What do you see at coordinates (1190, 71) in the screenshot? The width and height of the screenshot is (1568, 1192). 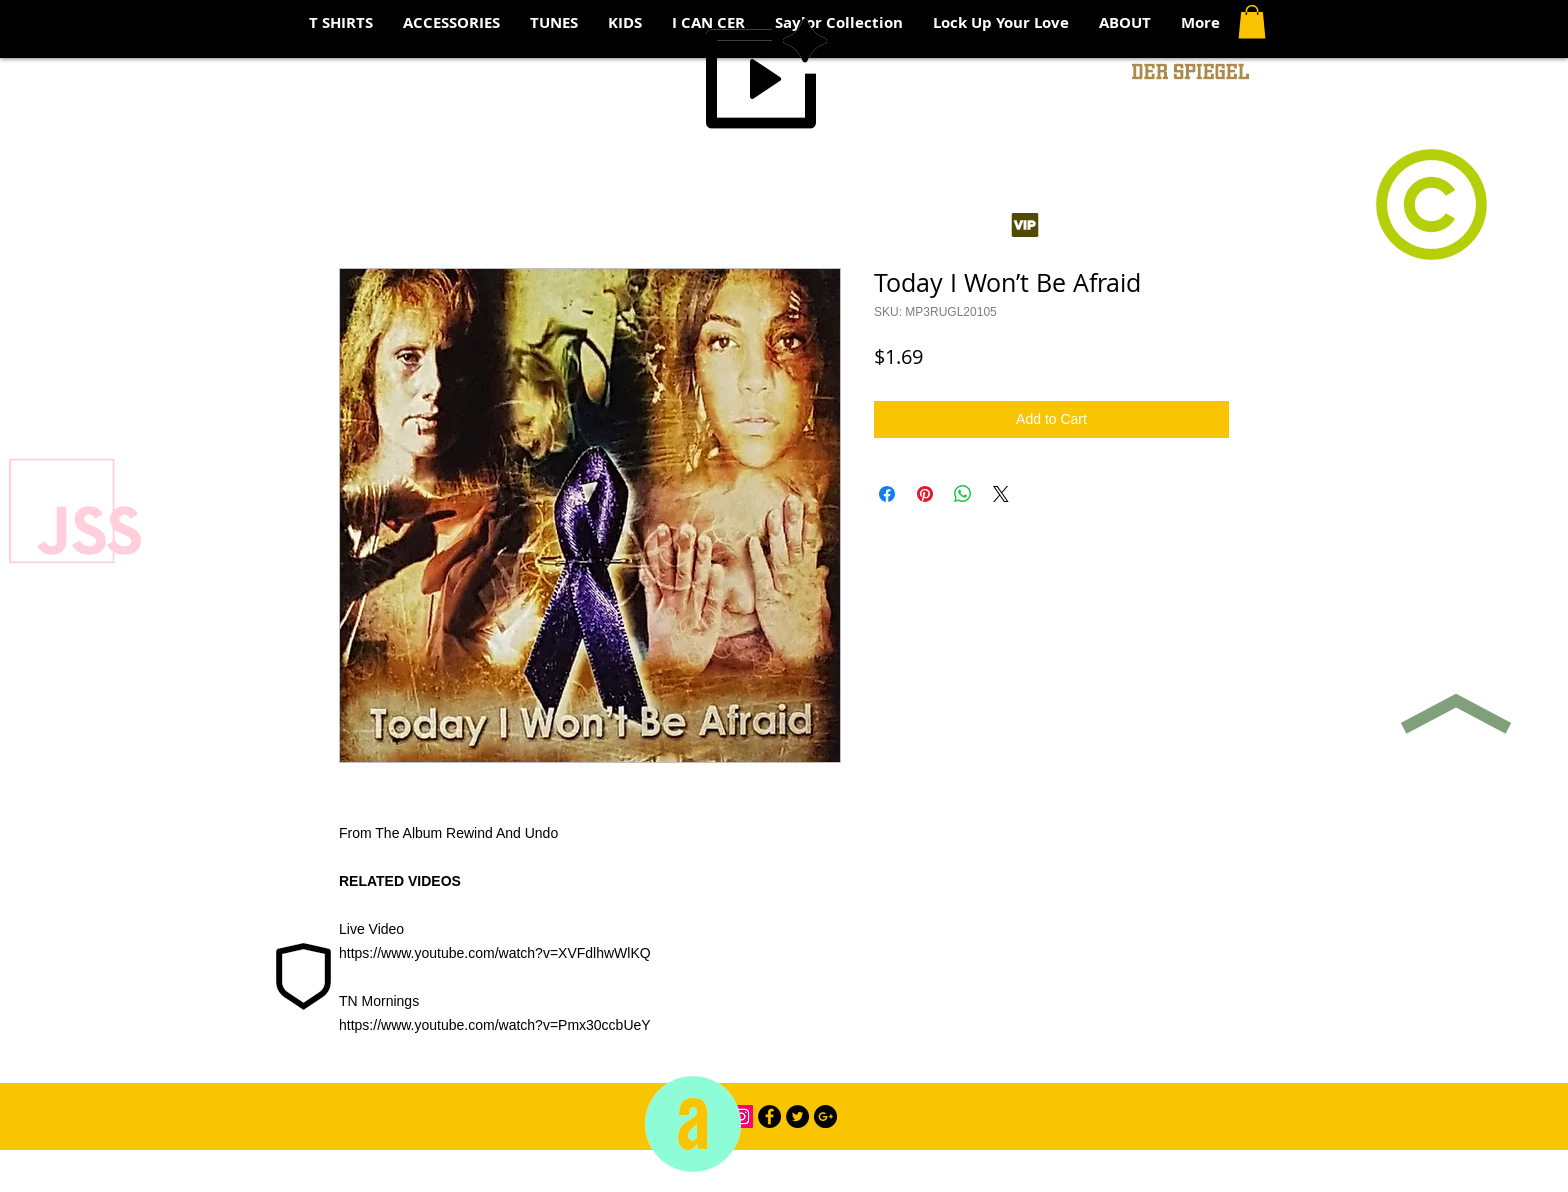 I see `visit Der Spiegel news website` at bounding box center [1190, 71].